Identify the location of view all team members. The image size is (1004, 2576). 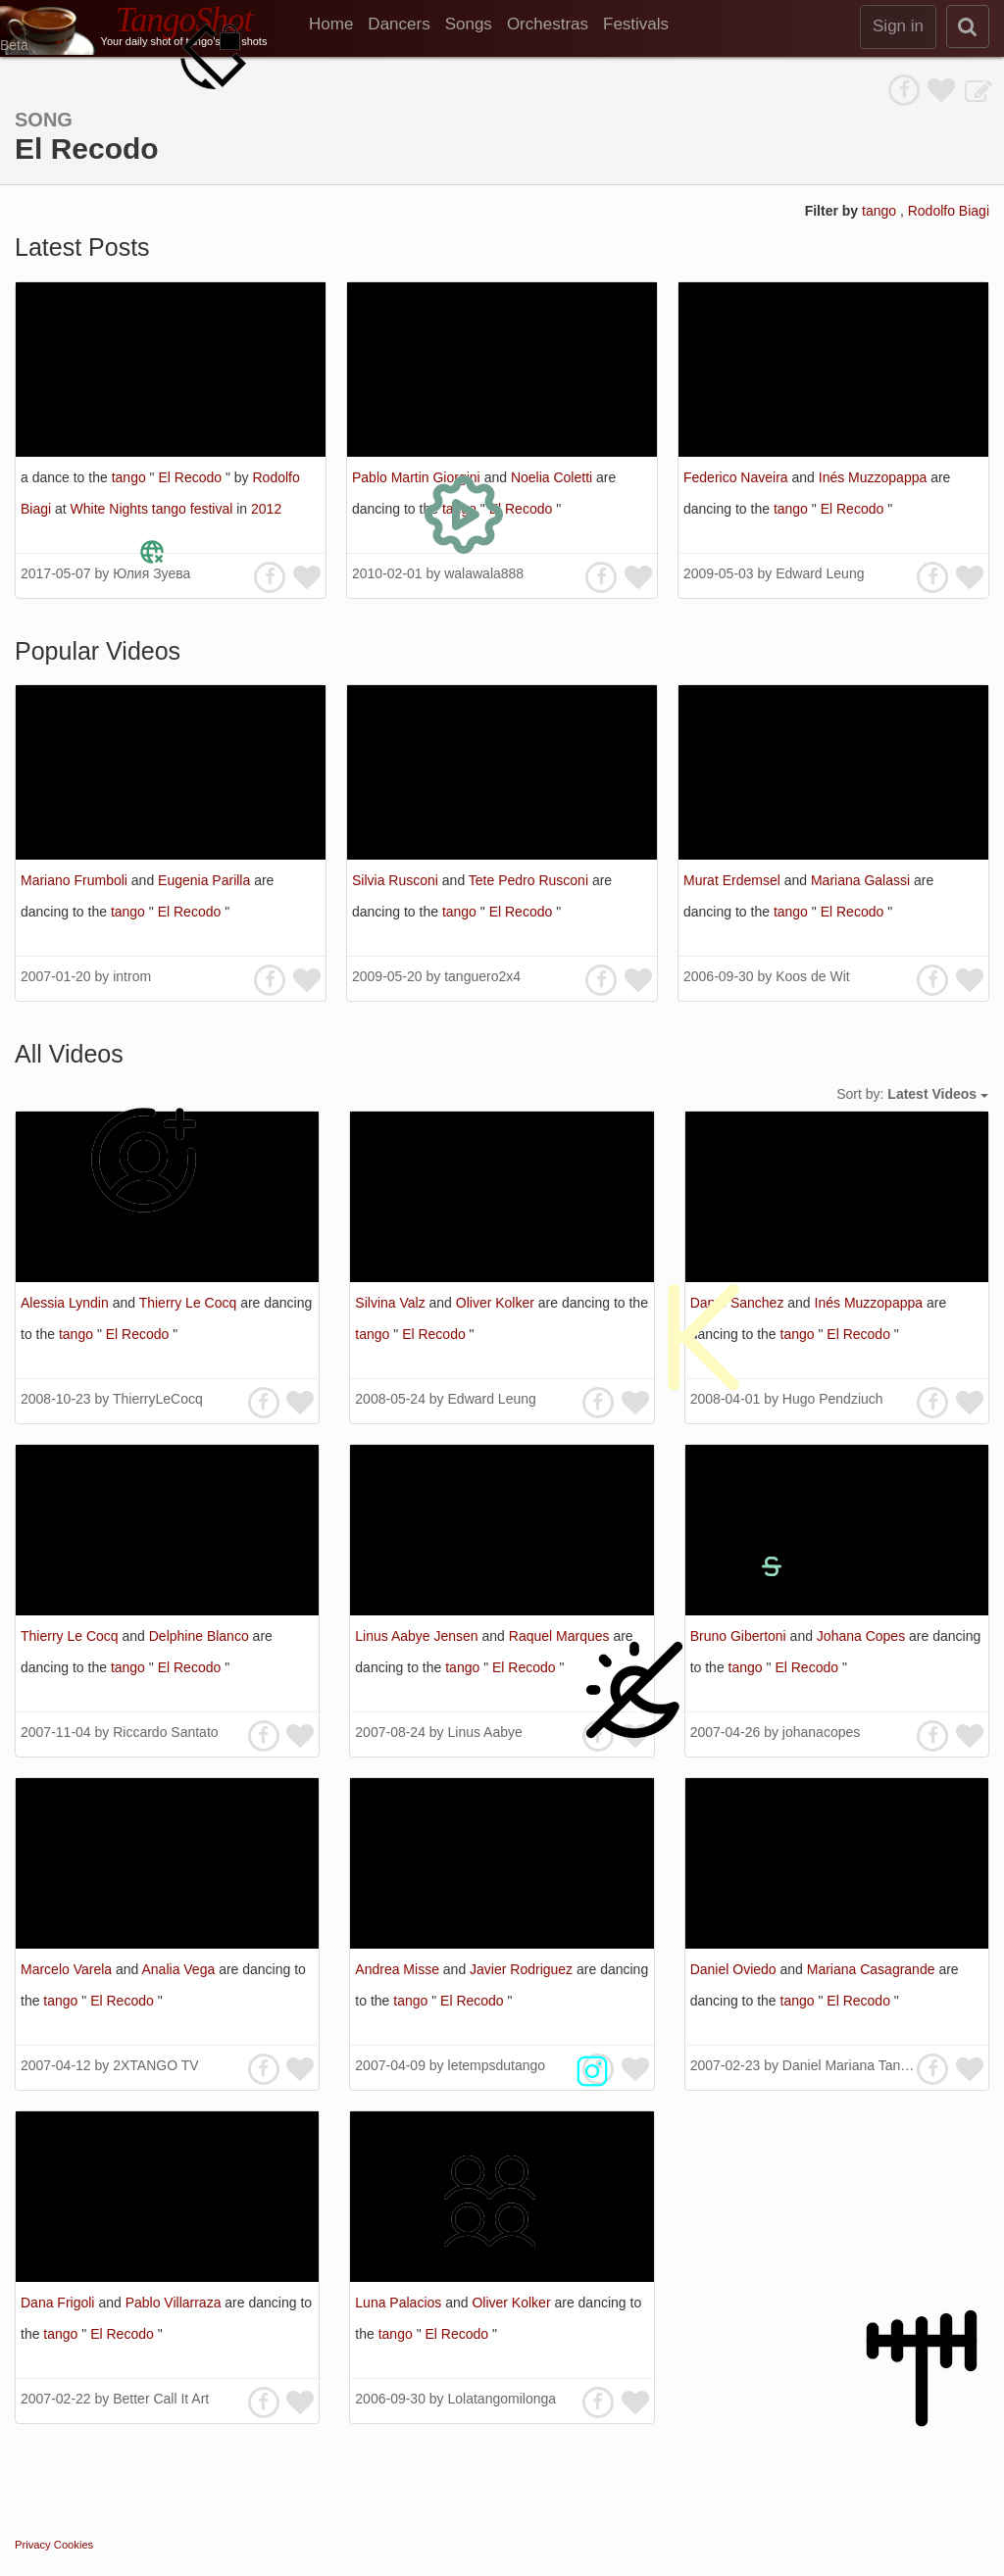
(489, 2201).